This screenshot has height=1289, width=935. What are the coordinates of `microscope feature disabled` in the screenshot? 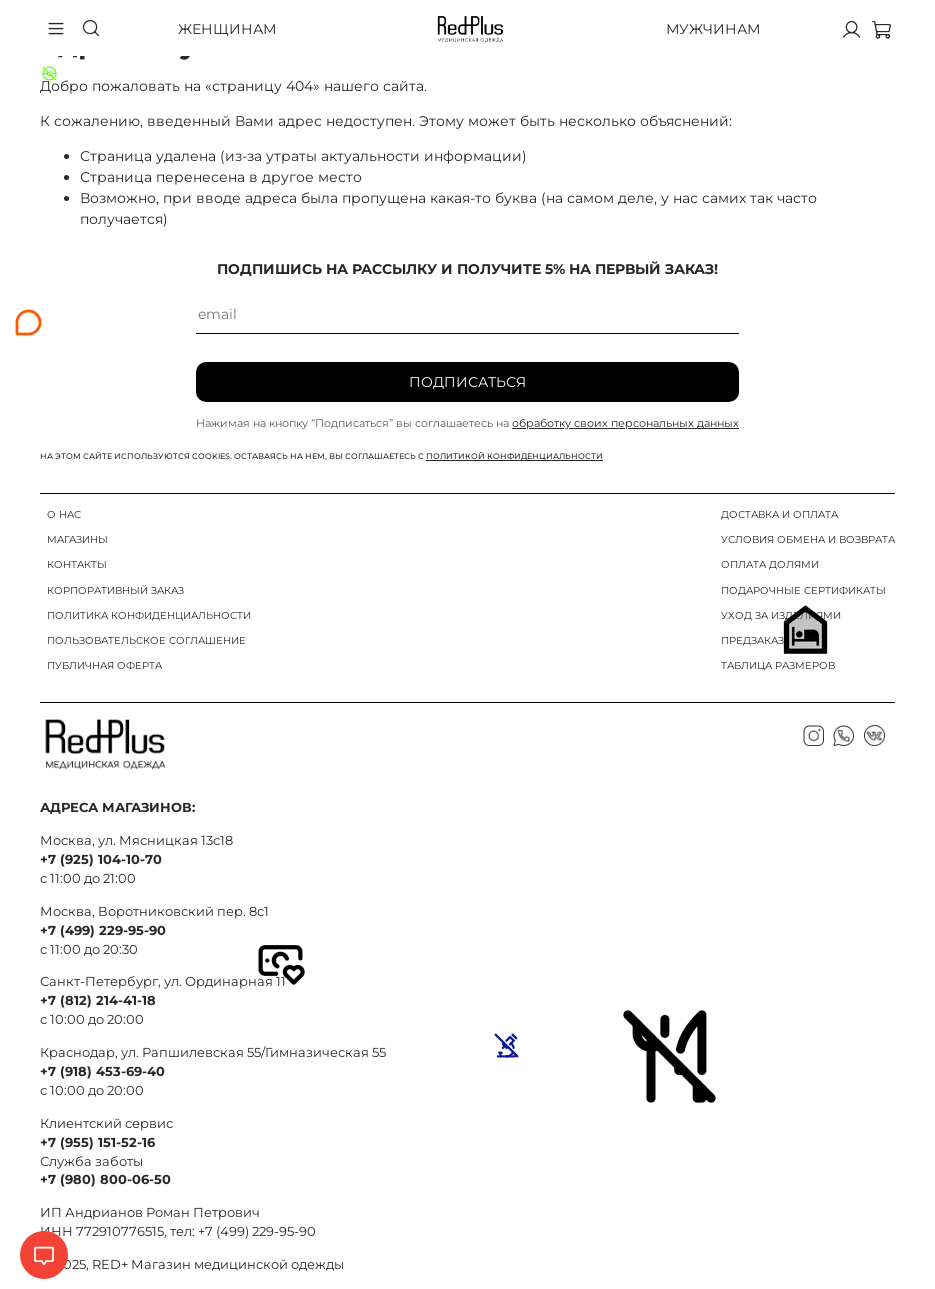 It's located at (506, 1045).